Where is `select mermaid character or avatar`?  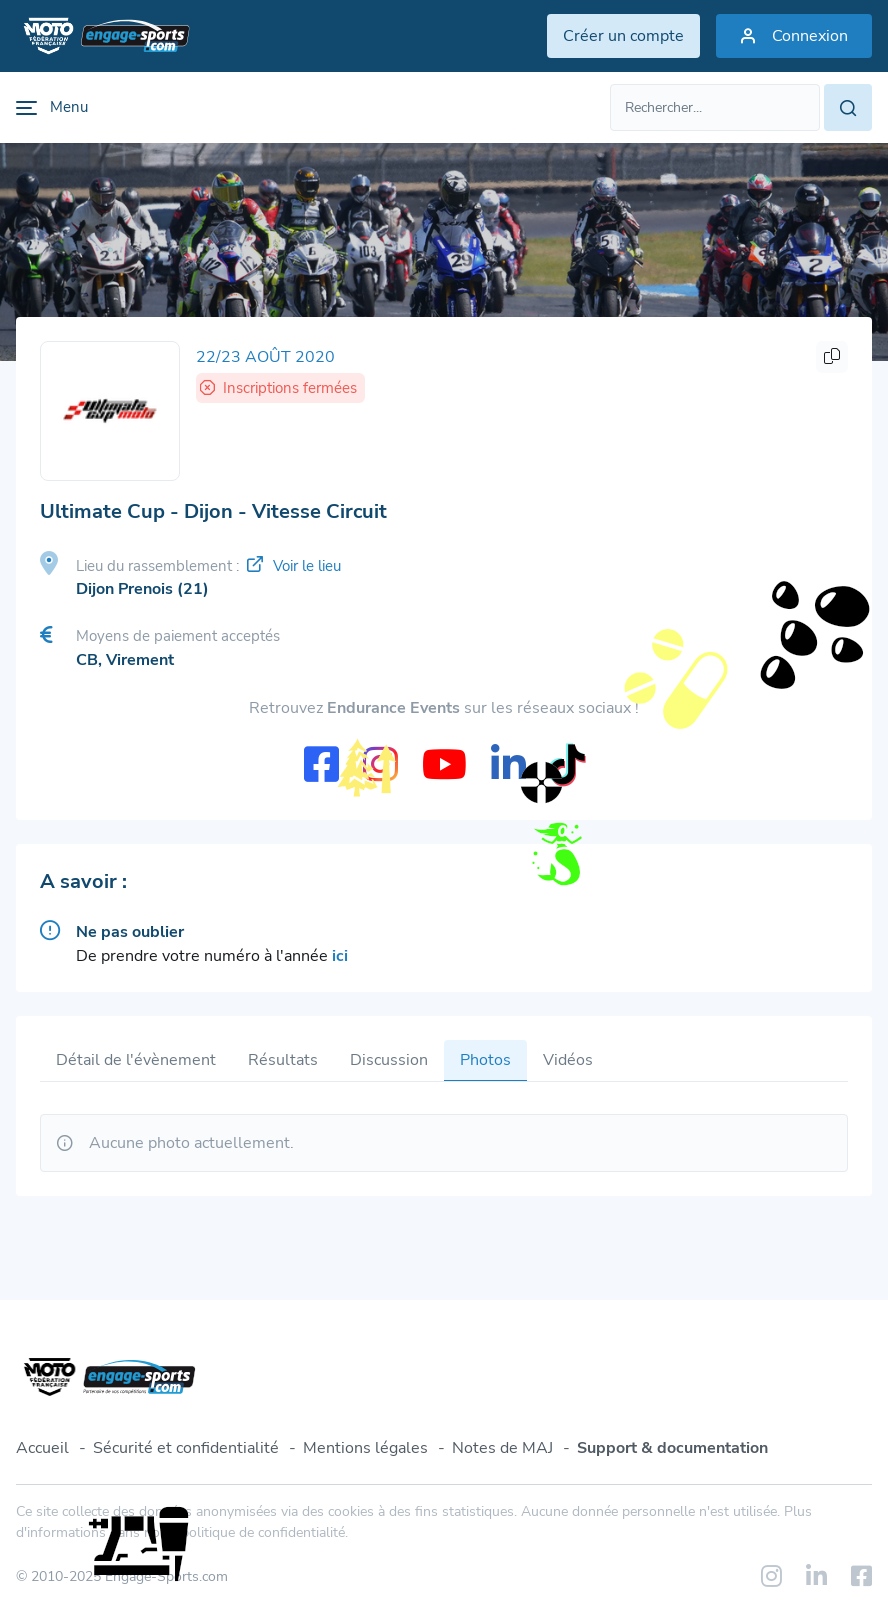 select mermaid character or avatar is located at coordinates (560, 854).